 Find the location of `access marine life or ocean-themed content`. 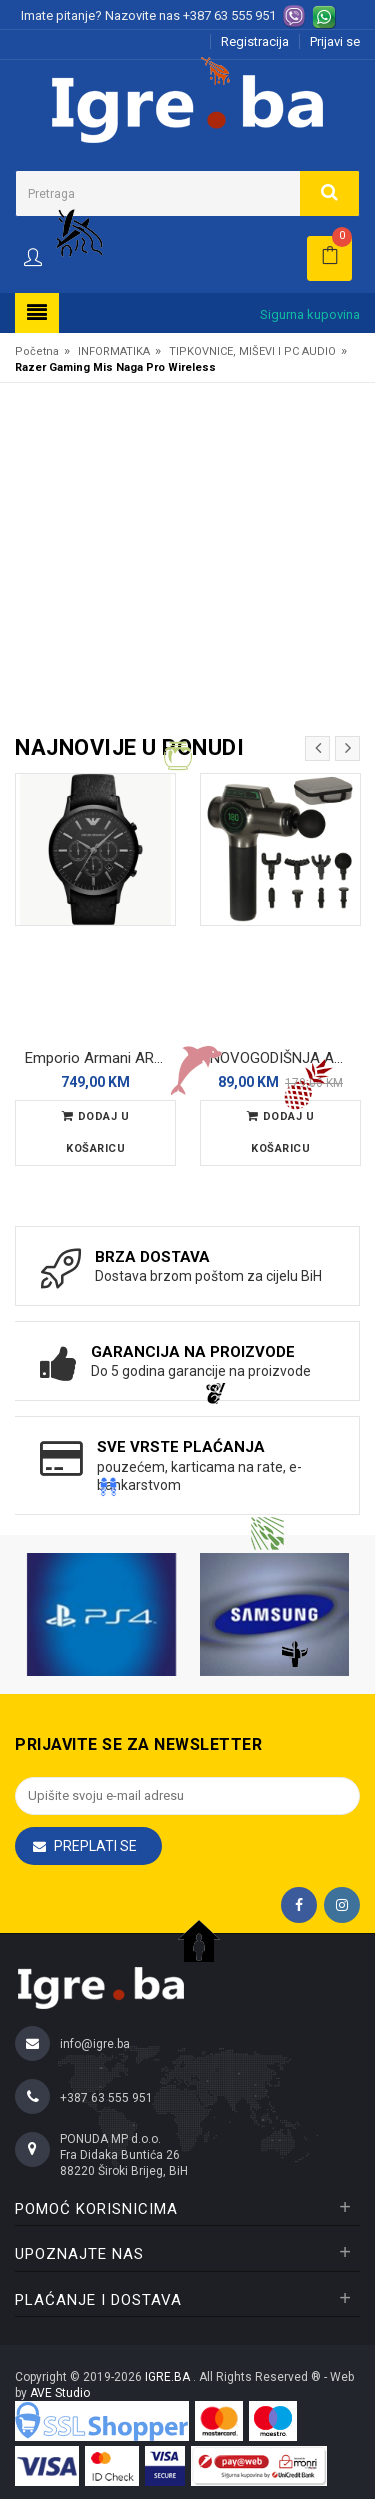

access marine life or ocean-themed content is located at coordinates (196, 1070).